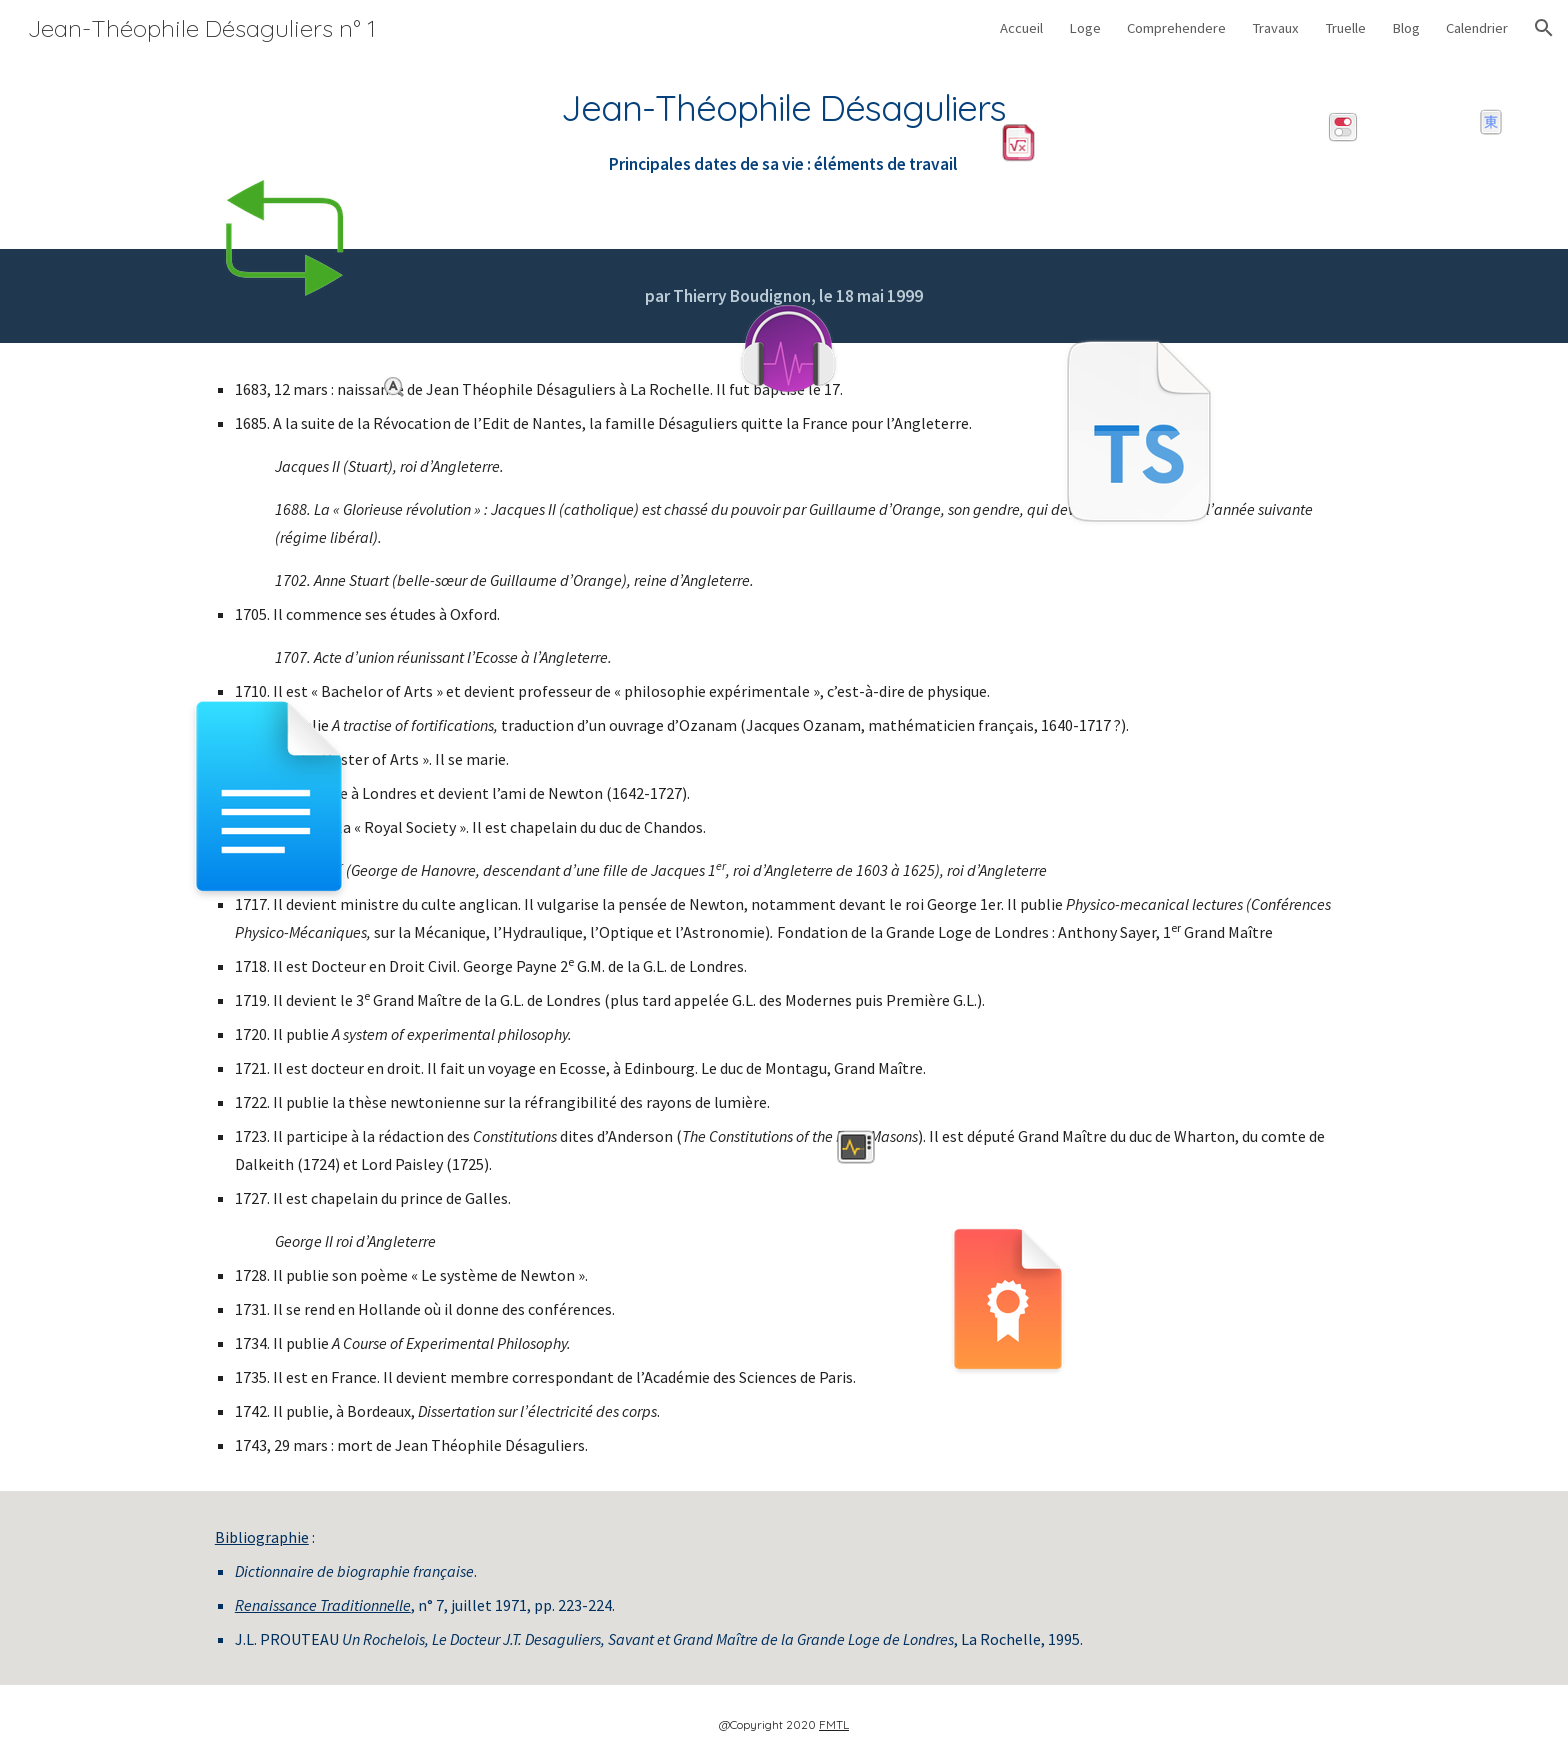 Image resolution: width=1568 pixels, height=1764 pixels. Describe the element at coordinates (269, 800) in the screenshot. I see `open a text document or word processing file` at that location.